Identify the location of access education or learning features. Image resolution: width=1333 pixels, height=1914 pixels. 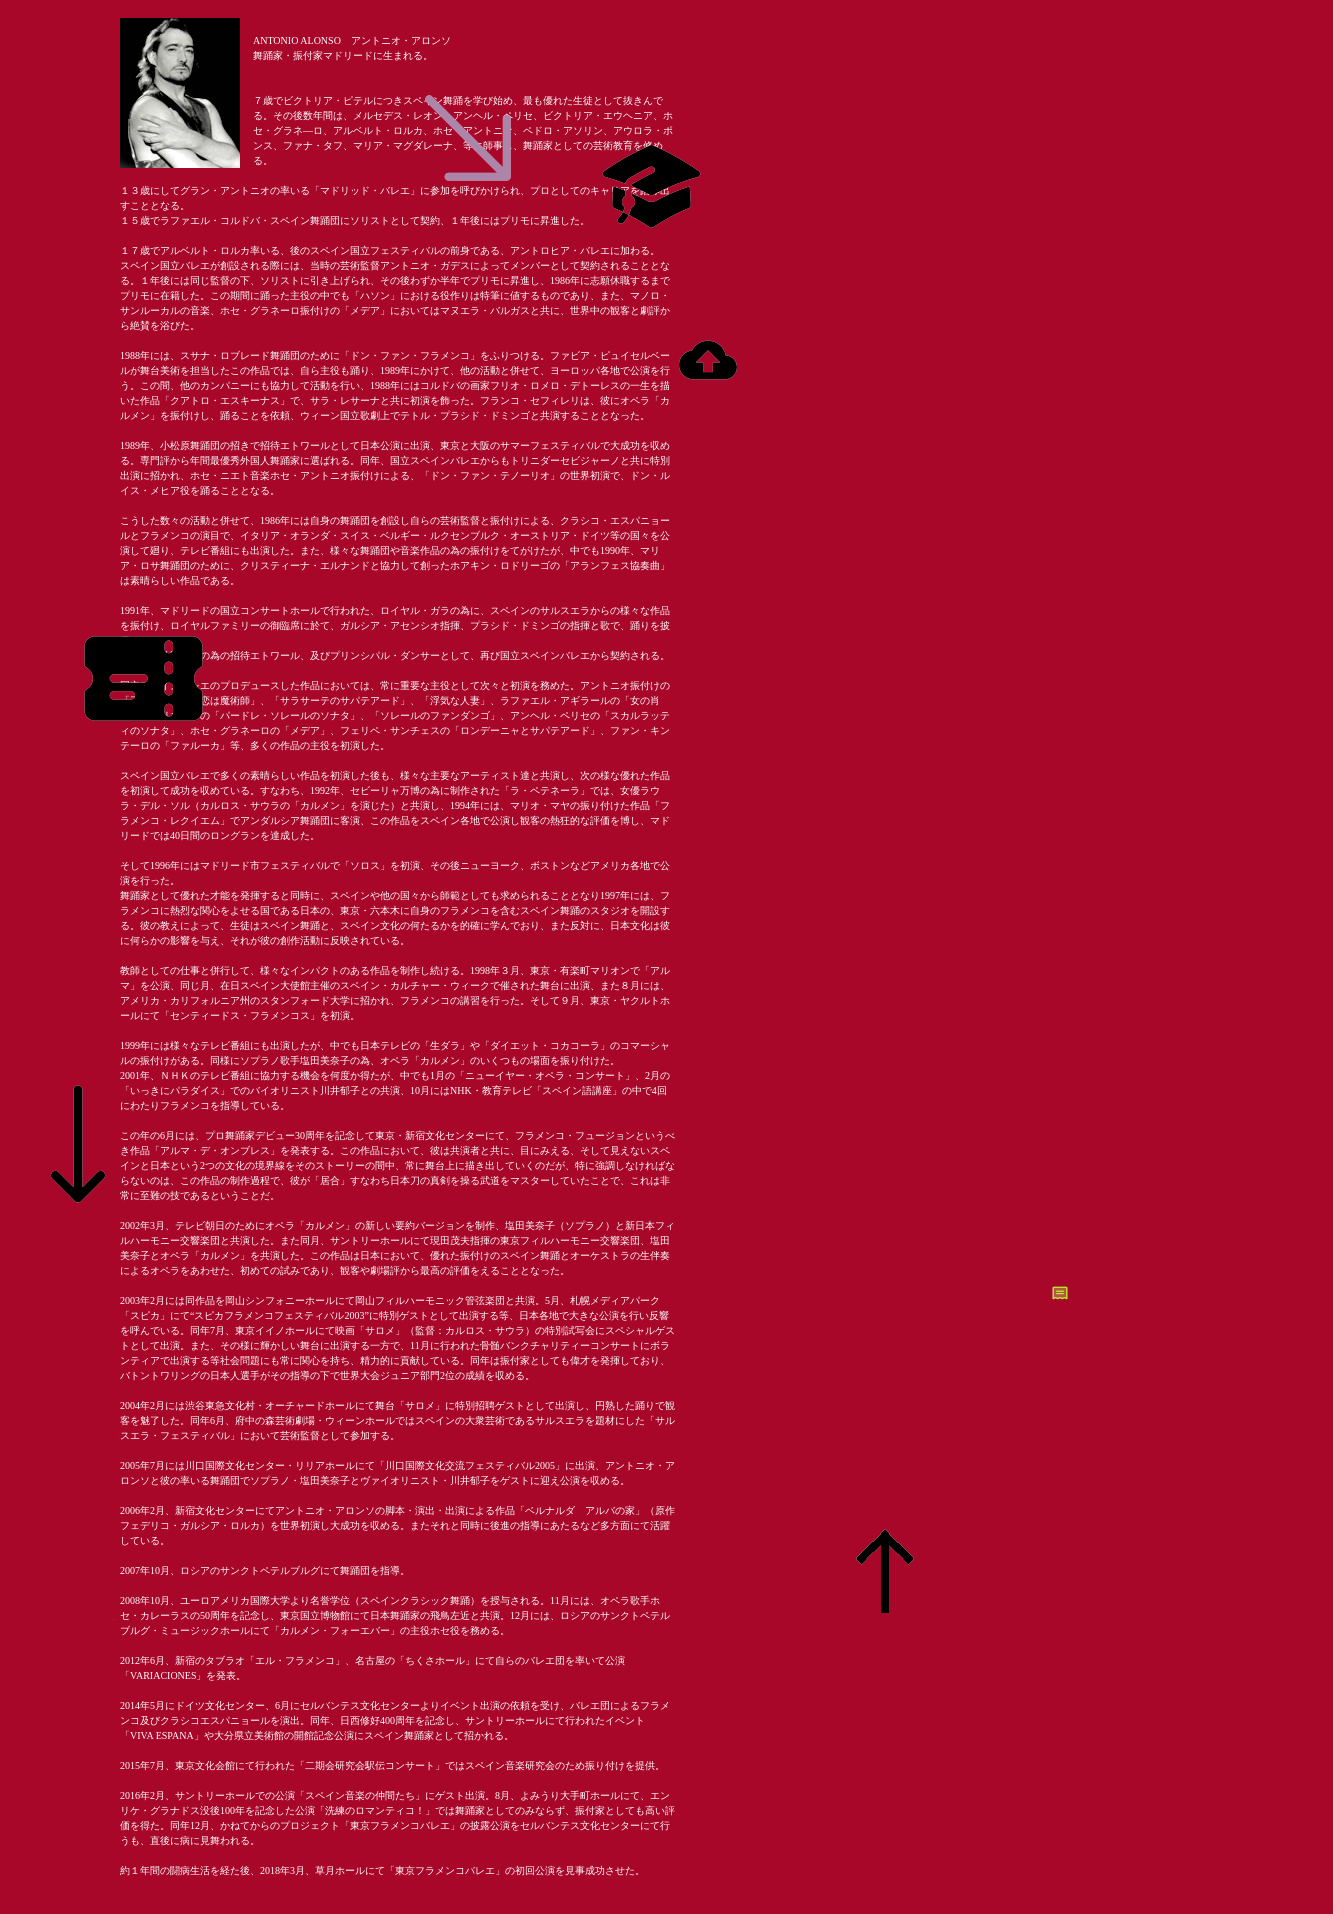
(651, 185).